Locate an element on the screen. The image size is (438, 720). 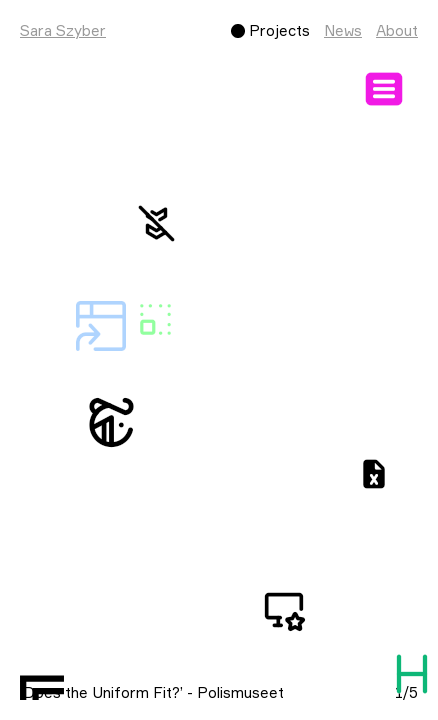
insert a heading in a text document is located at coordinates (412, 674).